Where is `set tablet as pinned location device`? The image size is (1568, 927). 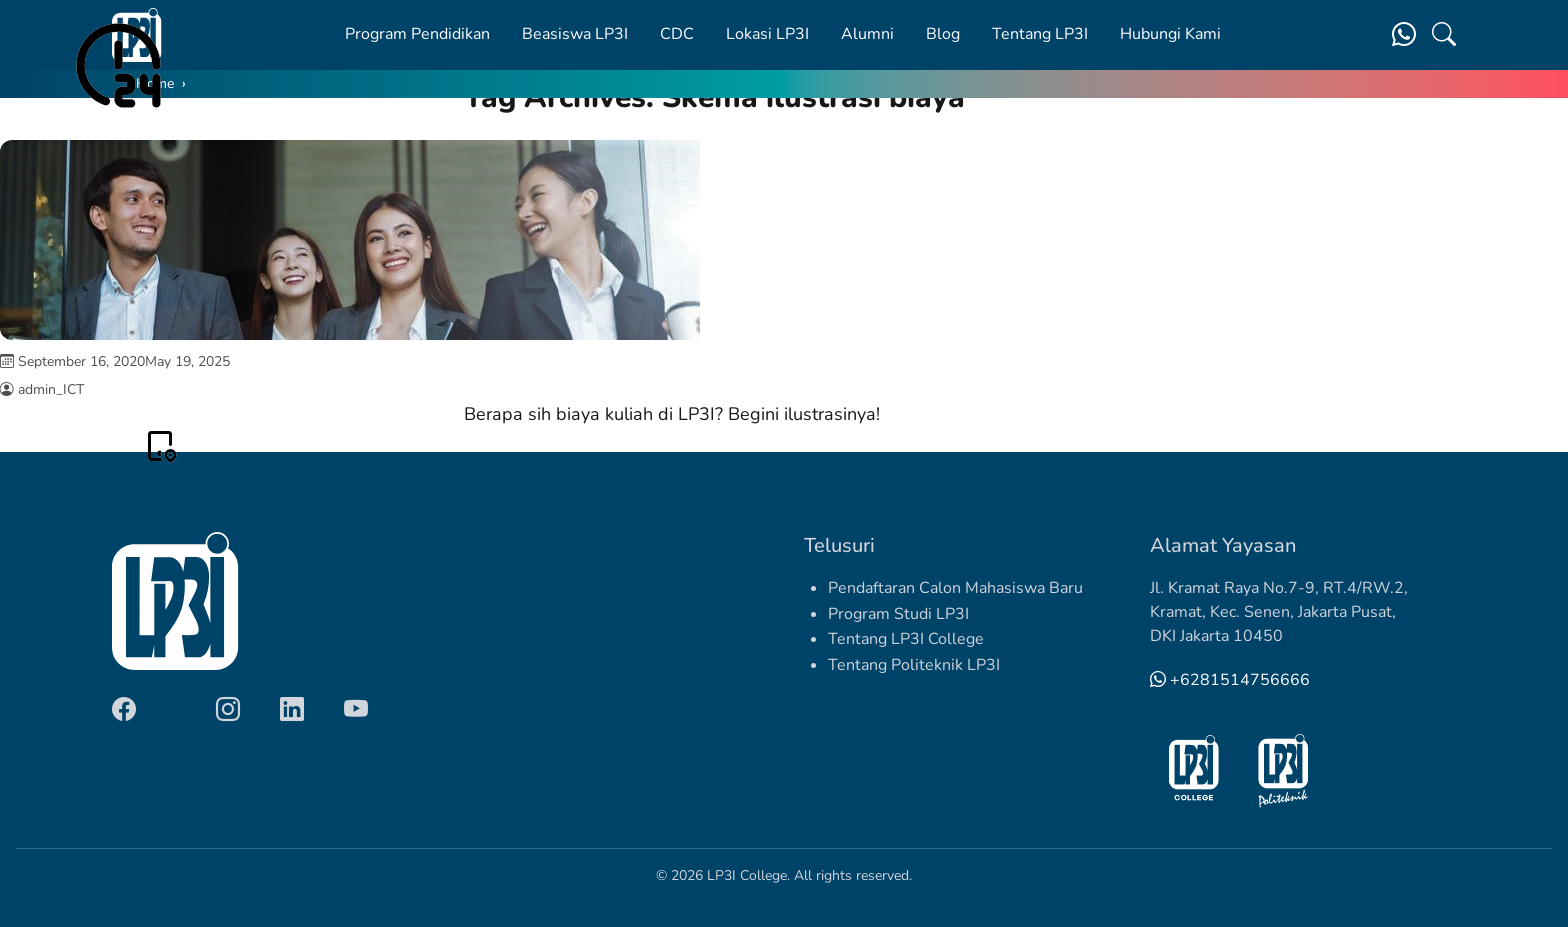
set tablet as pinned location device is located at coordinates (160, 446).